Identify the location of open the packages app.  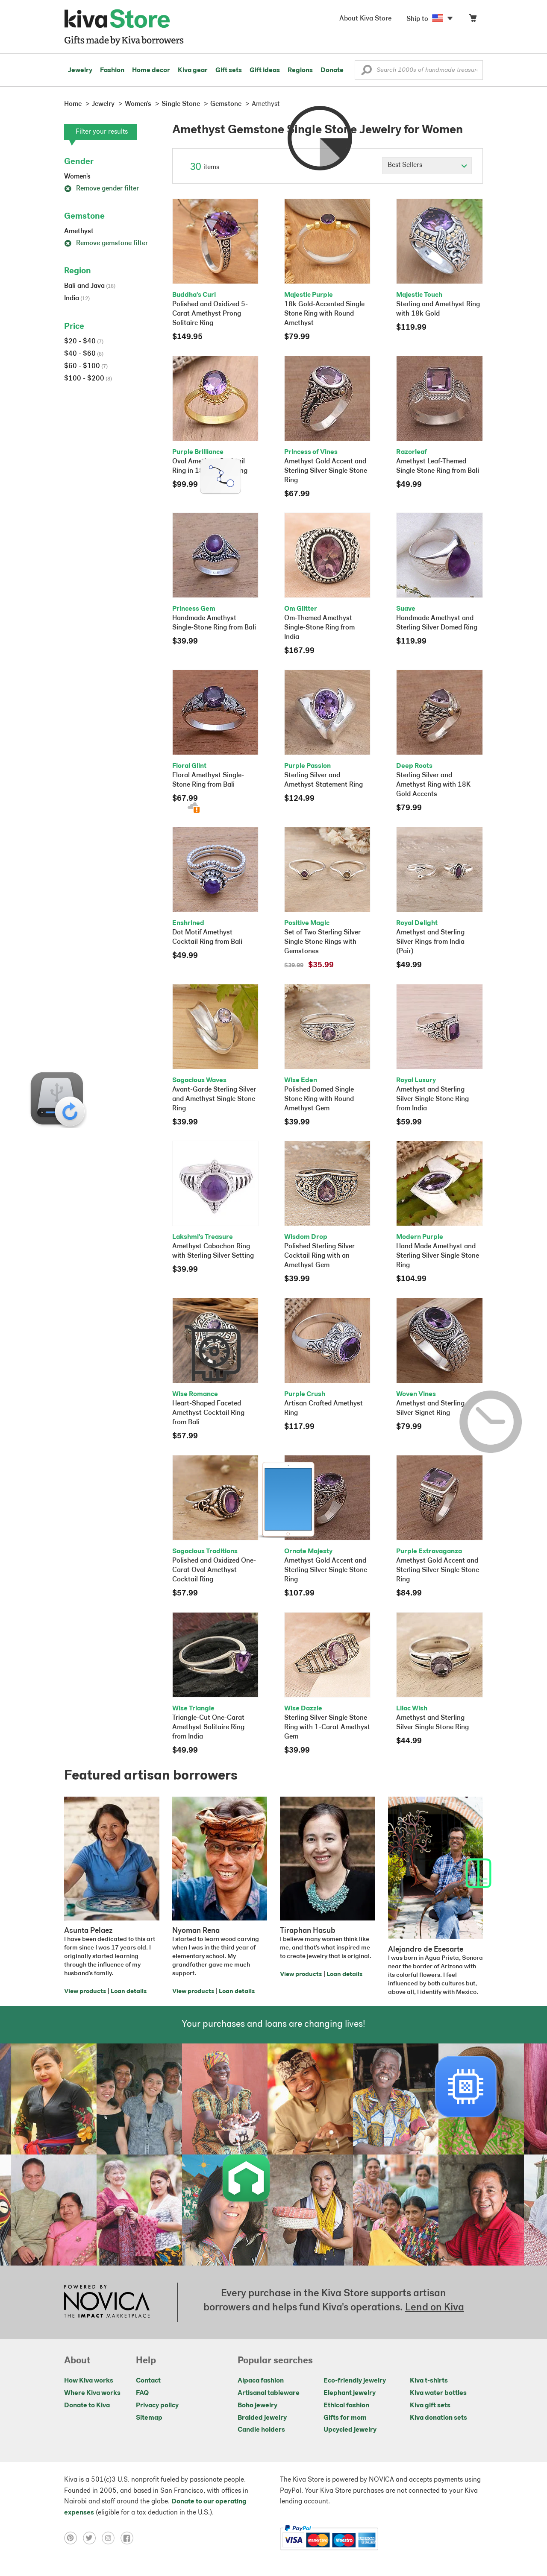
(479, 1872).